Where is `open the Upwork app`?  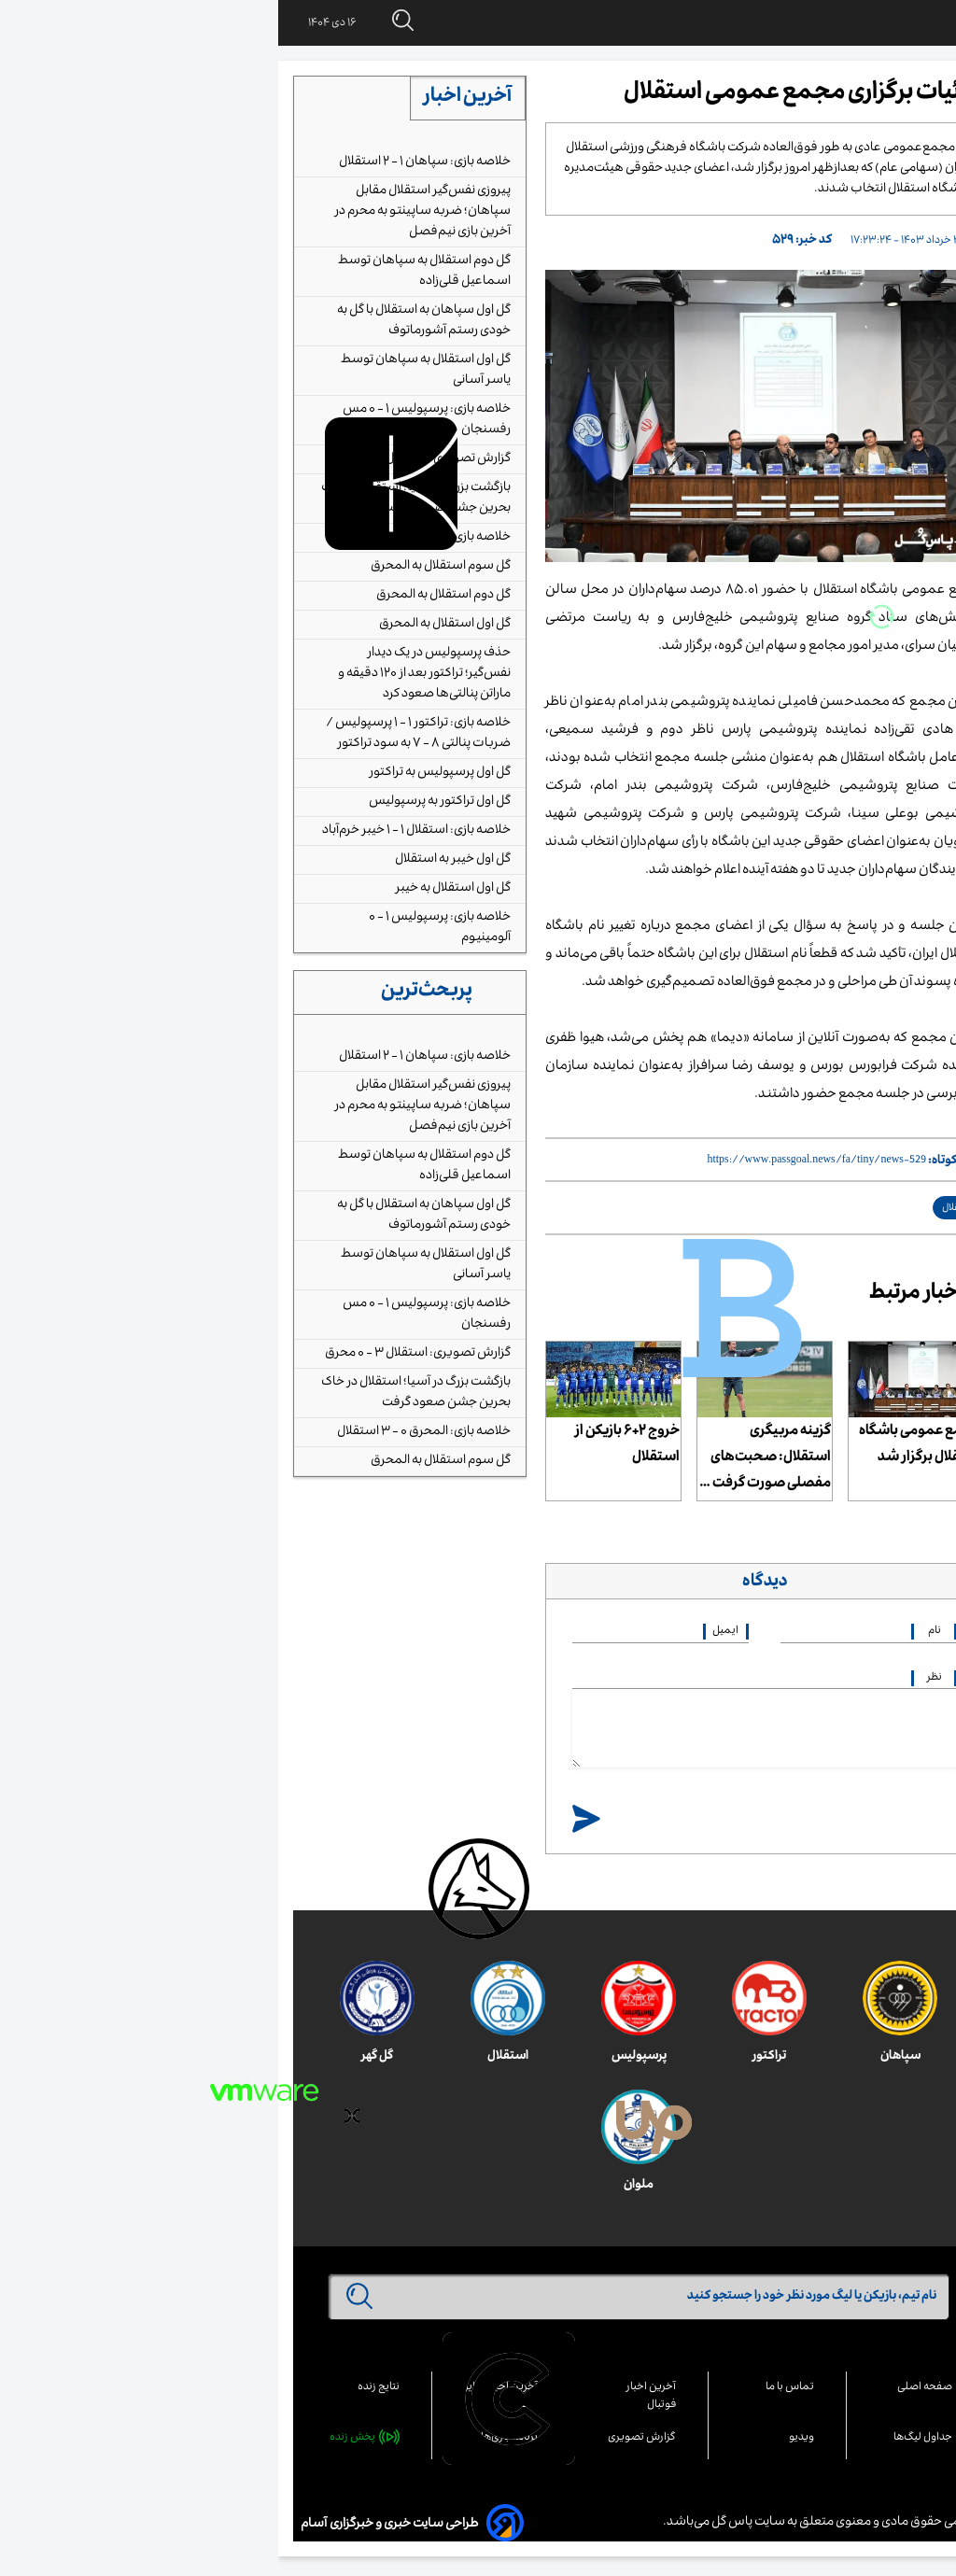 open the Upwork app is located at coordinates (654, 2127).